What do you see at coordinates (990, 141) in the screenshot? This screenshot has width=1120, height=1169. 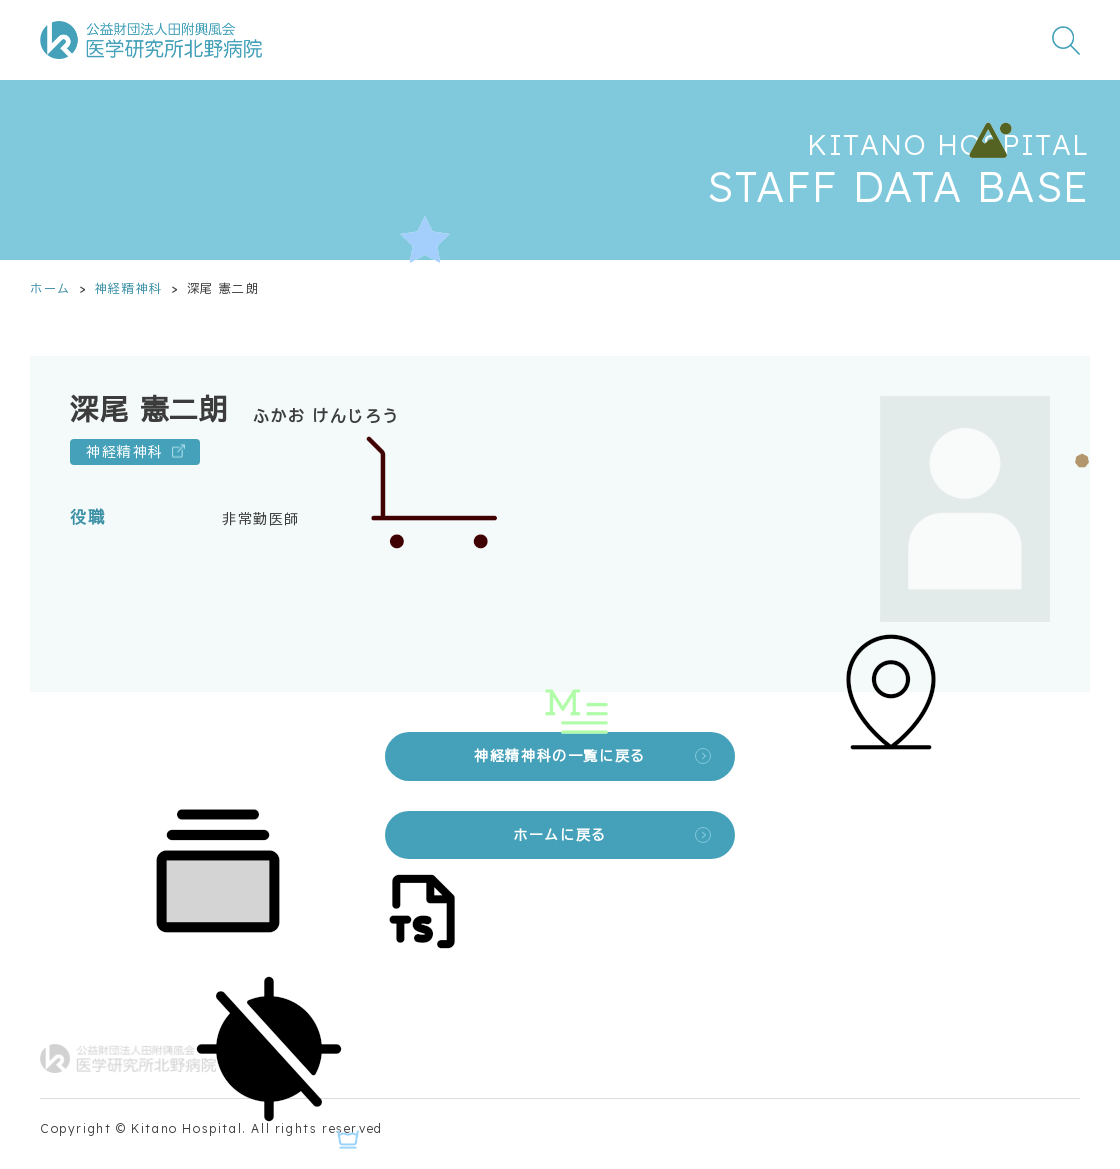 I see `view photos or gallery` at bounding box center [990, 141].